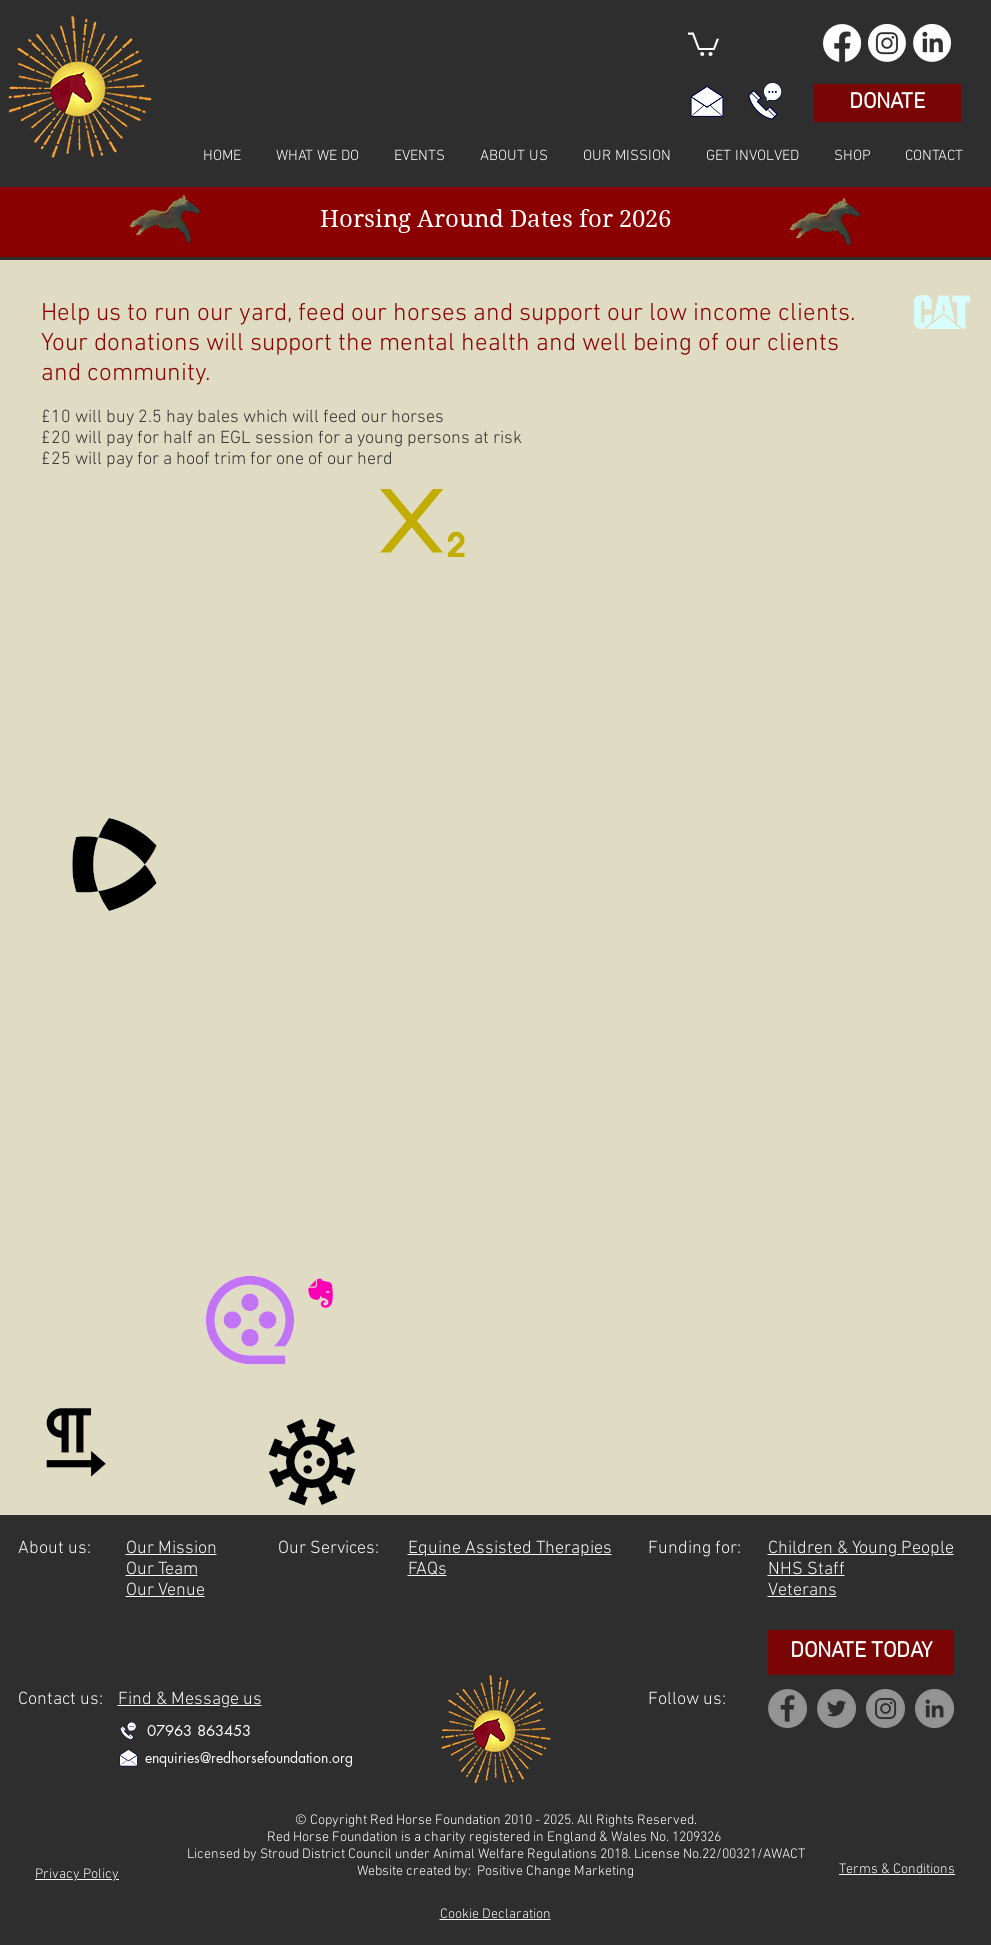 Image resolution: width=991 pixels, height=1945 pixels. What do you see at coordinates (942, 312) in the screenshot?
I see `caterpillar inc. company logo` at bounding box center [942, 312].